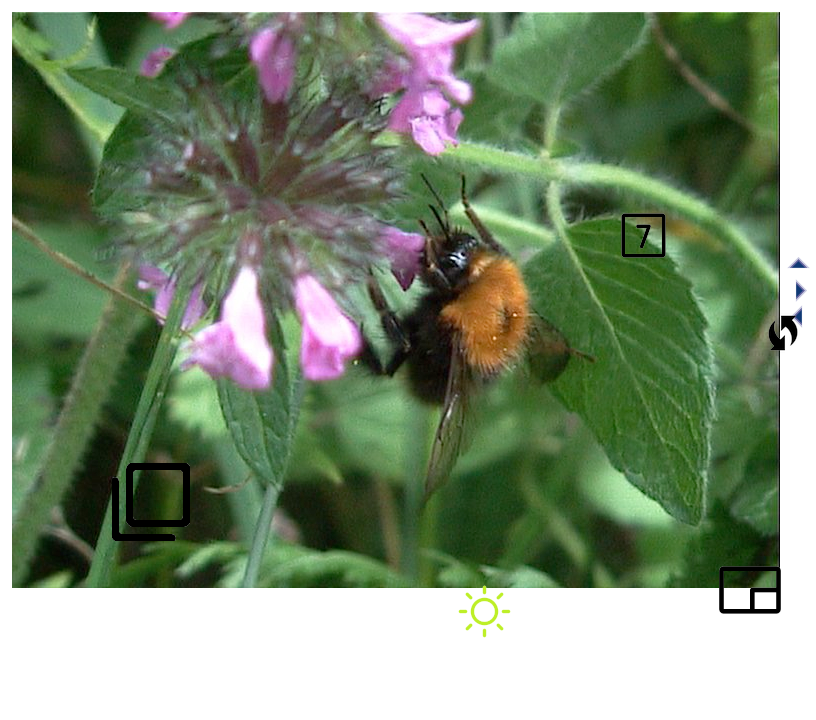 This screenshot has width=816, height=720. What do you see at coordinates (783, 333) in the screenshot?
I see `initiate wifi protected setup (WPS) connection` at bounding box center [783, 333].